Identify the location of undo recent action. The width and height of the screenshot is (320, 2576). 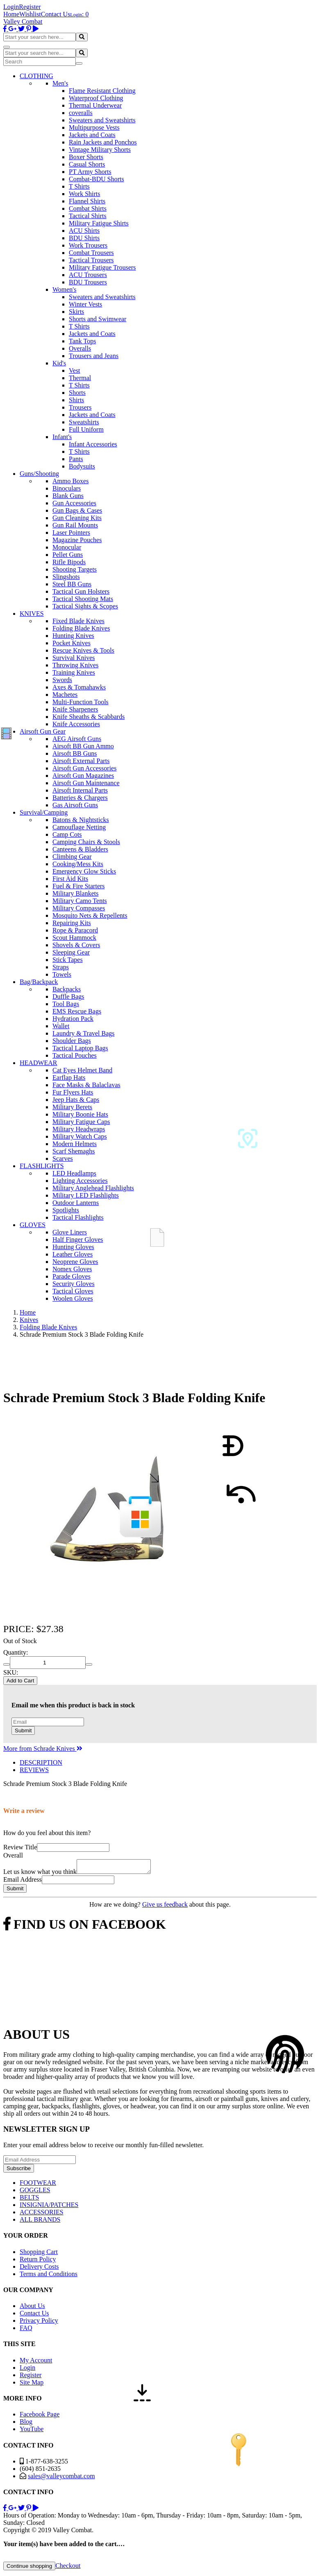
(241, 1493).